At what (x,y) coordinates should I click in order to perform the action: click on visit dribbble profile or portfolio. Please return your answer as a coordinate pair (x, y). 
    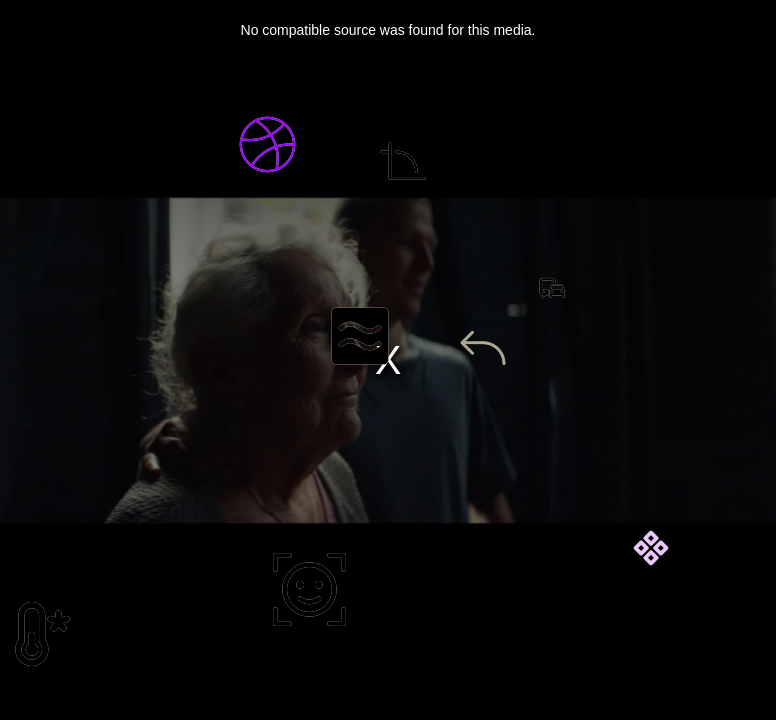
    Looking at the image, I should click on (267, 144).